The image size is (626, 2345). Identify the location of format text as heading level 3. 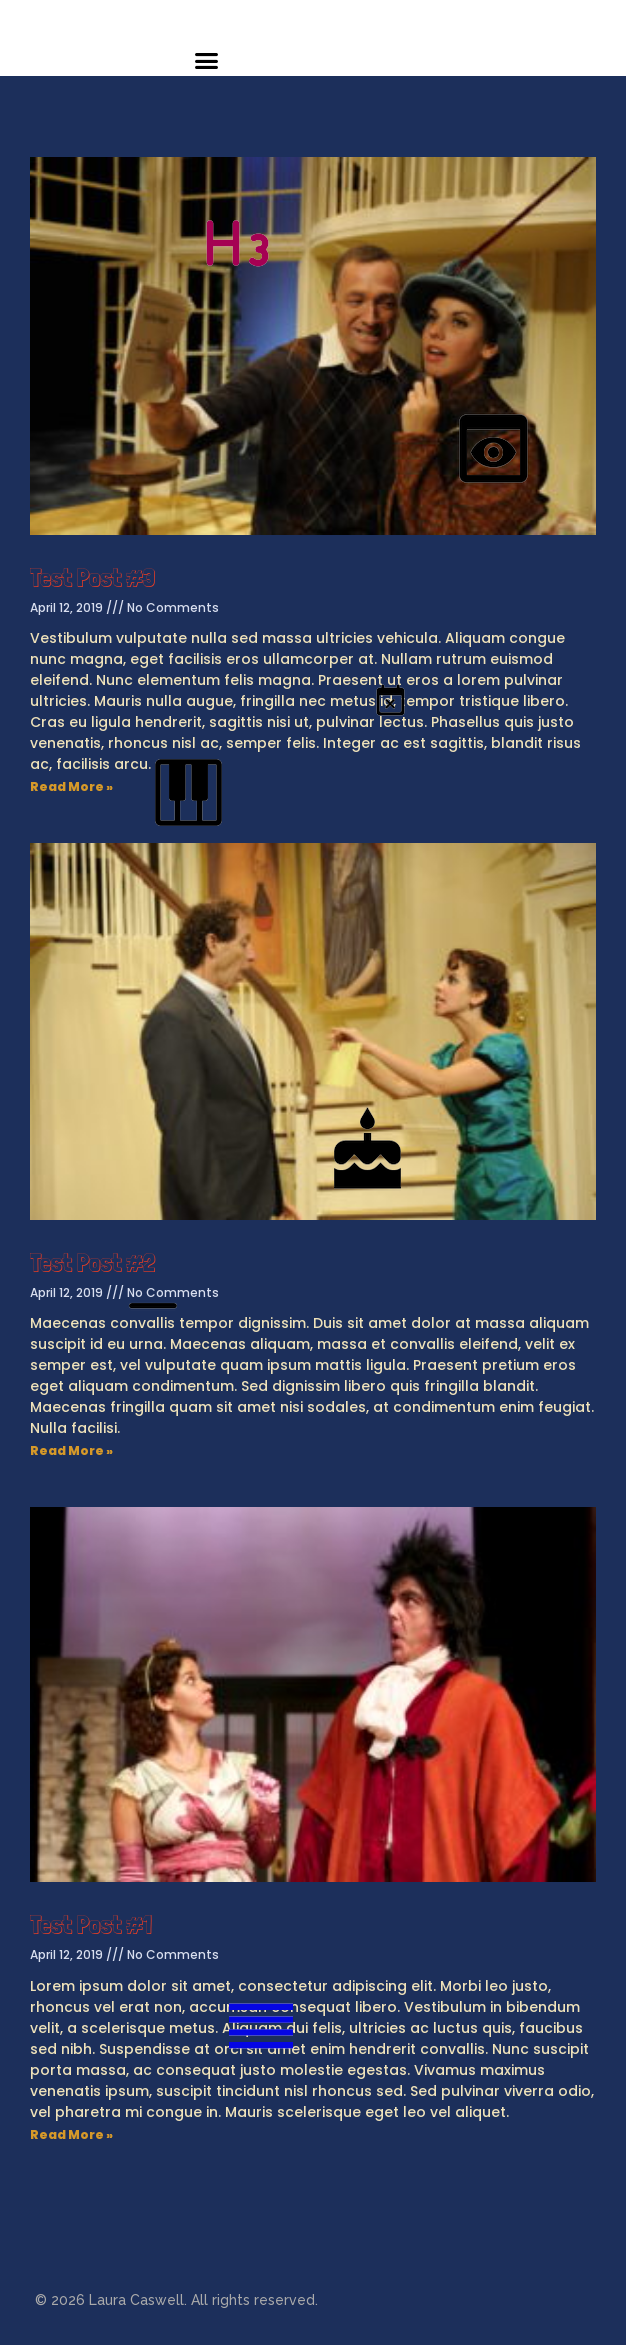
(236, 243).